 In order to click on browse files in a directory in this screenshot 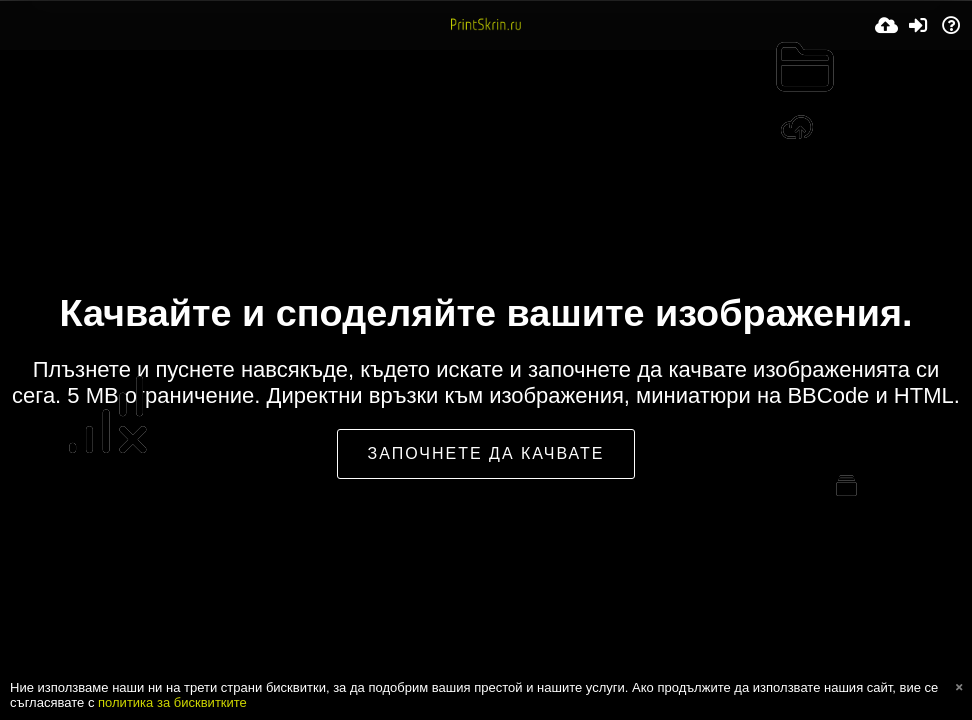, I will do `click(805, 68)`.